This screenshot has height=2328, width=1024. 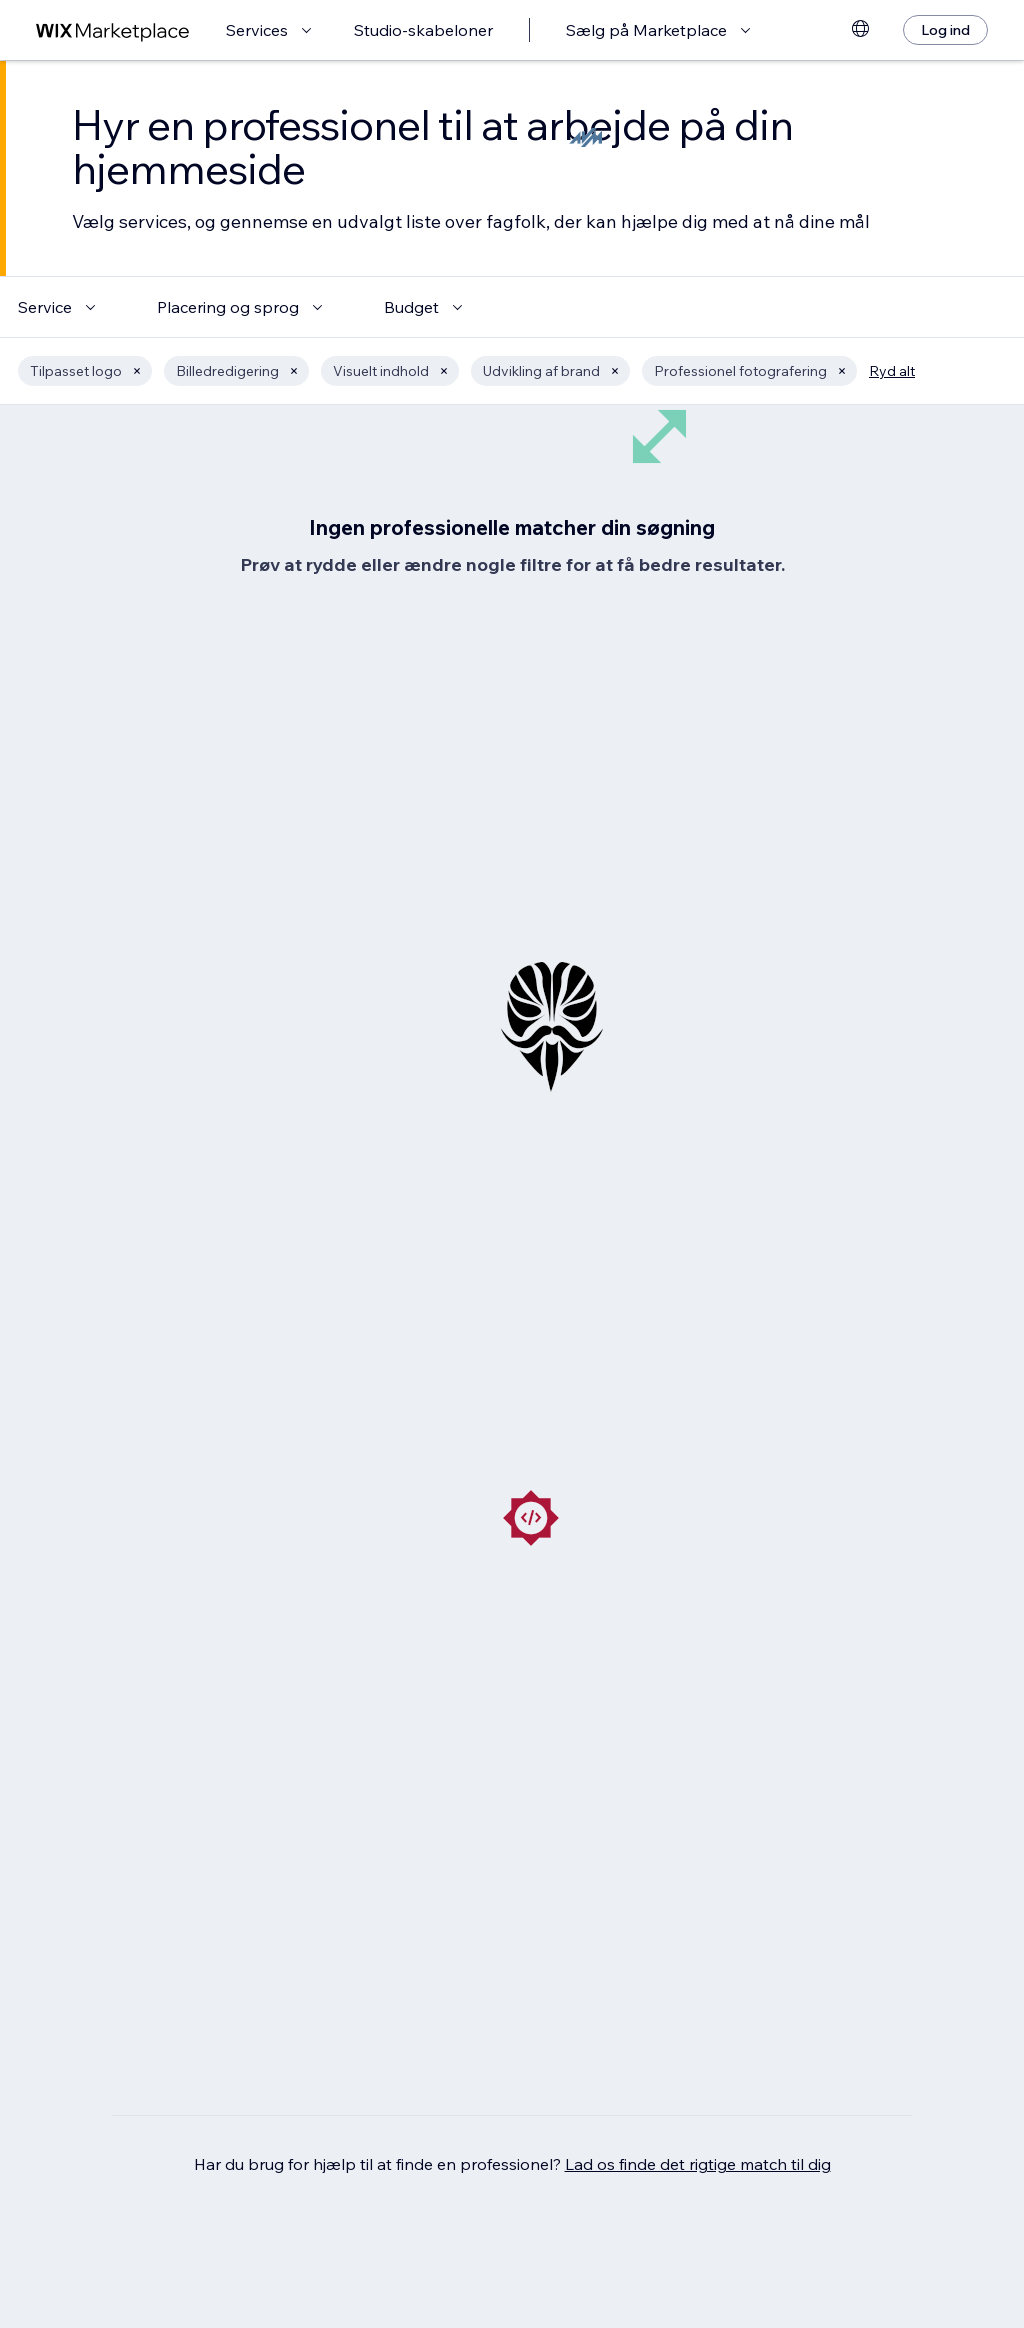 What do you see at coordinates (659, 436) in the screenshot?
I see `expand content to fullscreen` at bounding box center [659, 436].